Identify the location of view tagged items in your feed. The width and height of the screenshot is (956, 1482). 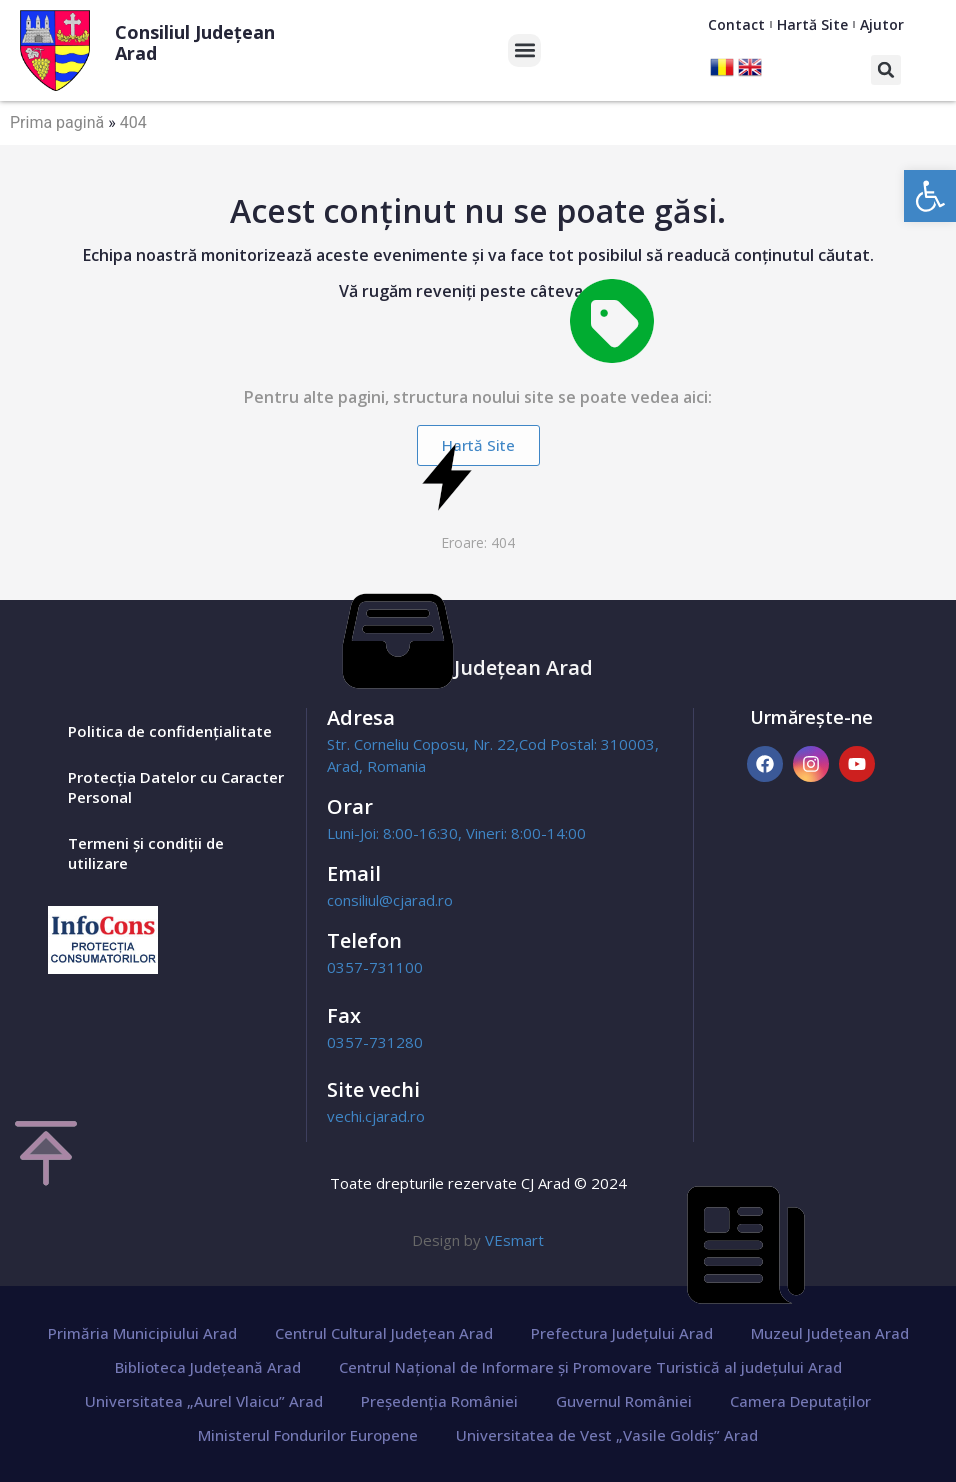
(612, 321).